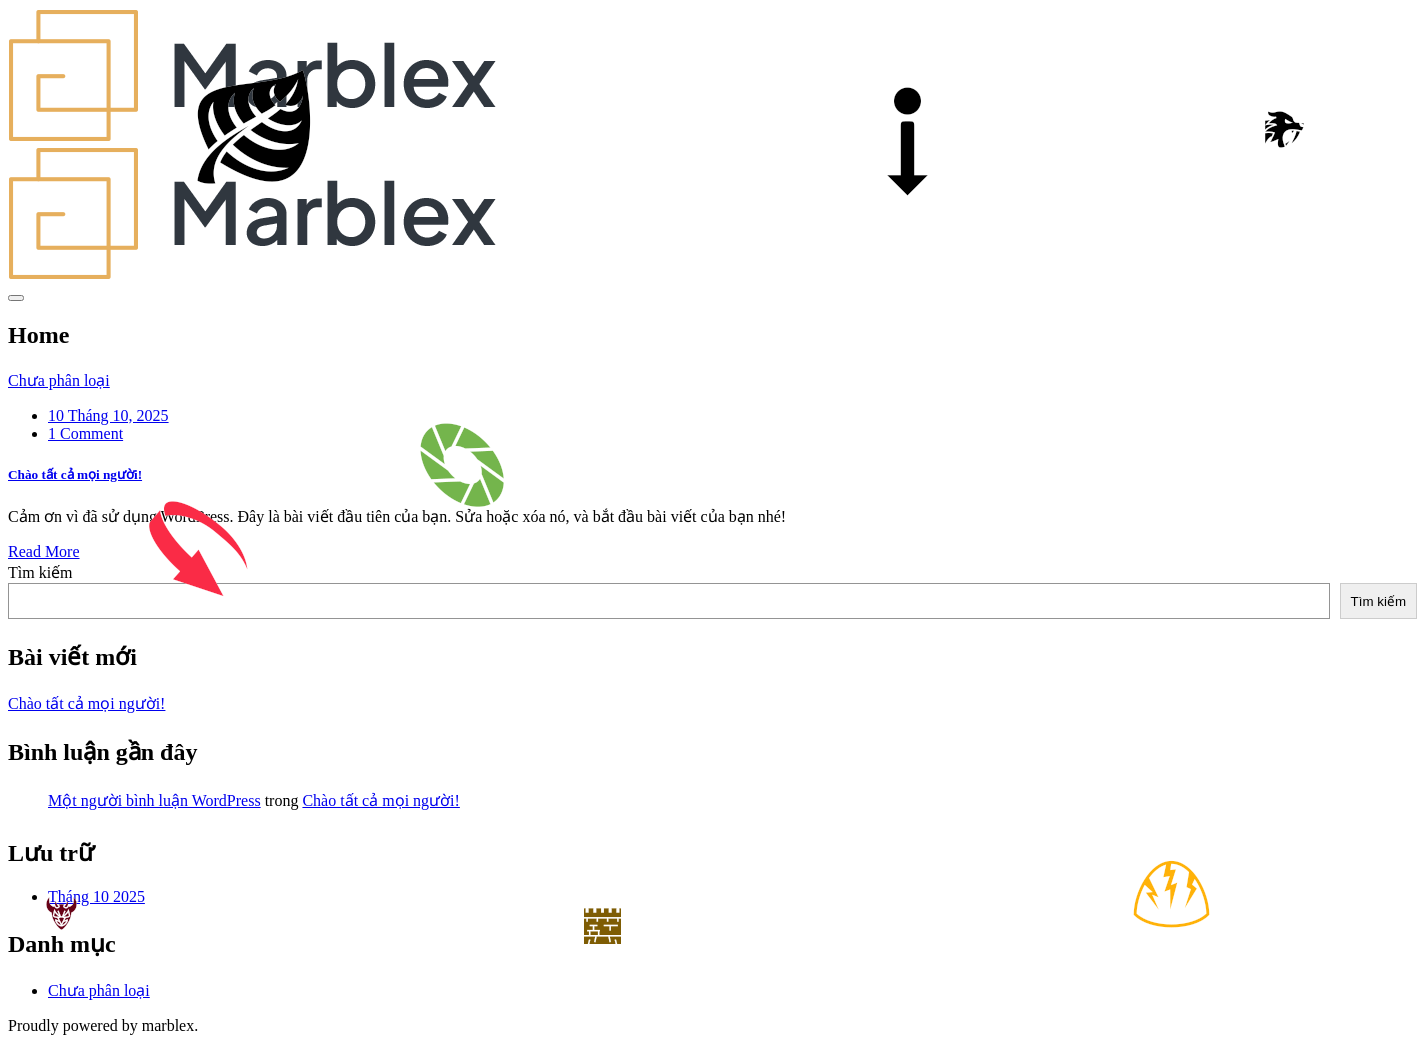  I want to click on select saber-toothed cat character or avatar, so click(1284, 129).